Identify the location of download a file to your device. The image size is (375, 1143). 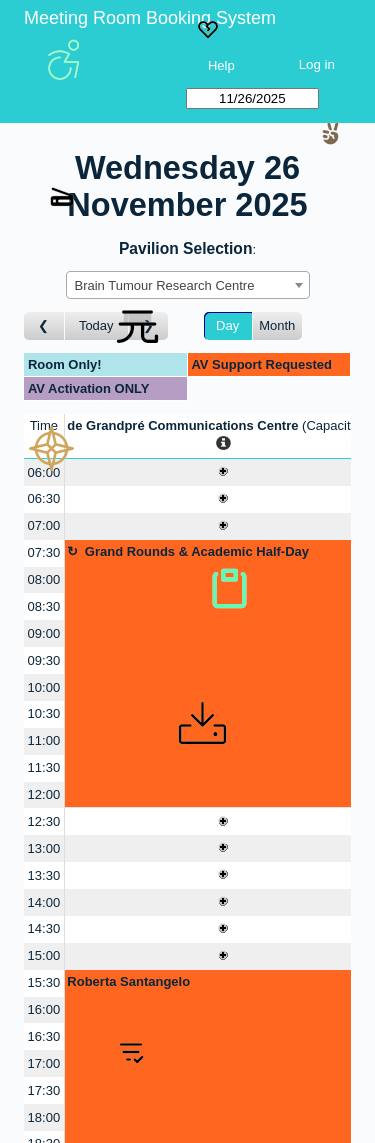
(202, 725).